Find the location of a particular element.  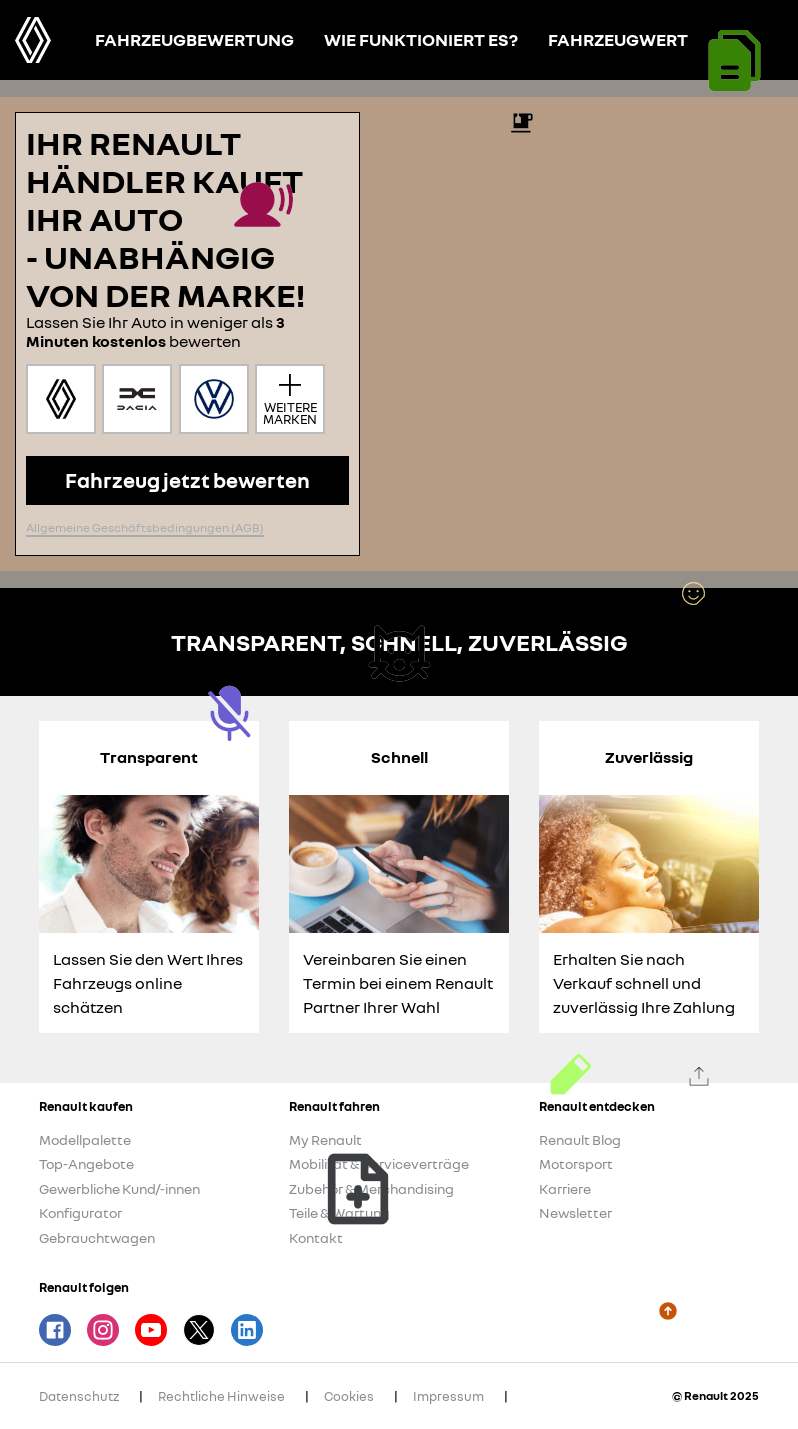

edit content or text is located at coordinates (570, 1075).